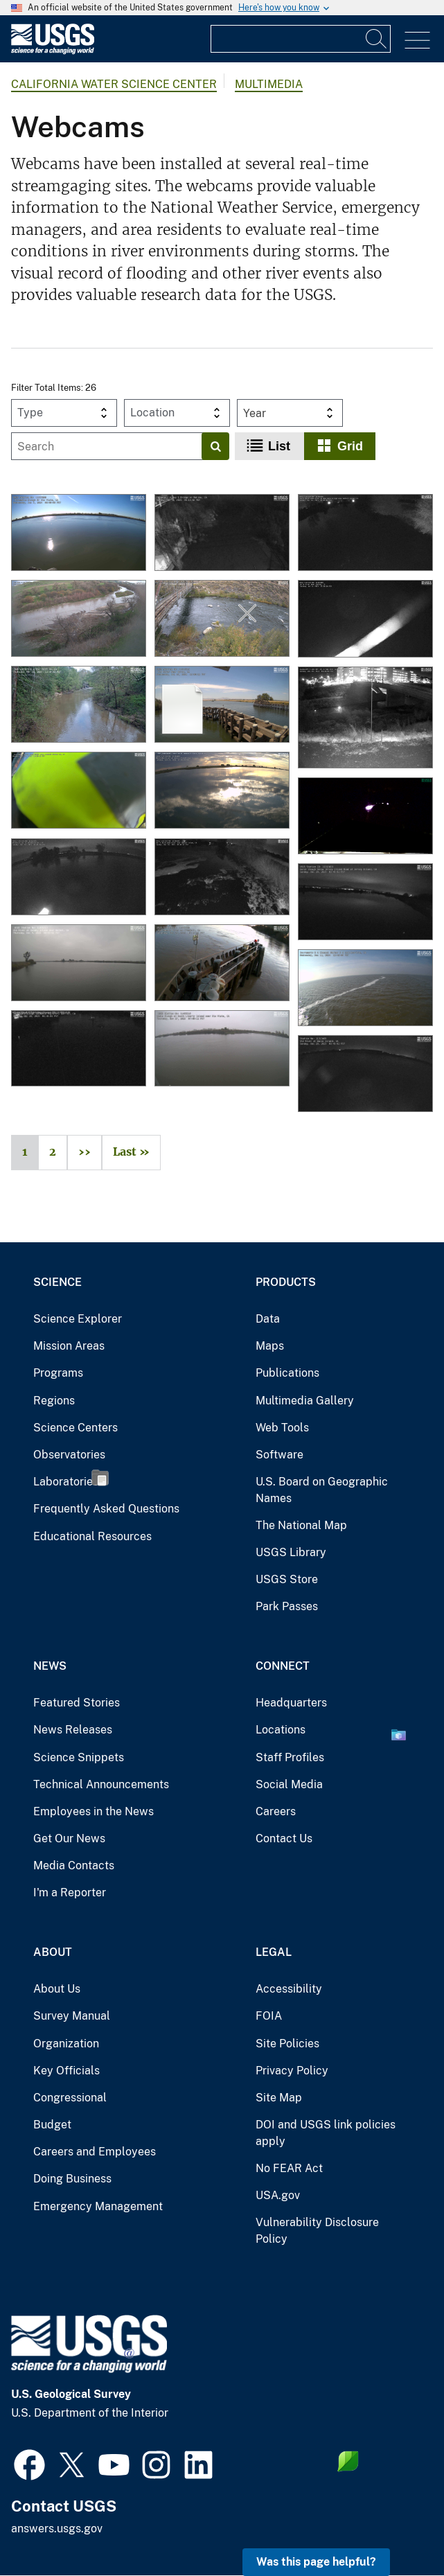  What do you see at coordinates (348, 2461) in the screenshot?
I see `open the sustainability app` at bounding box center [348, 2461].